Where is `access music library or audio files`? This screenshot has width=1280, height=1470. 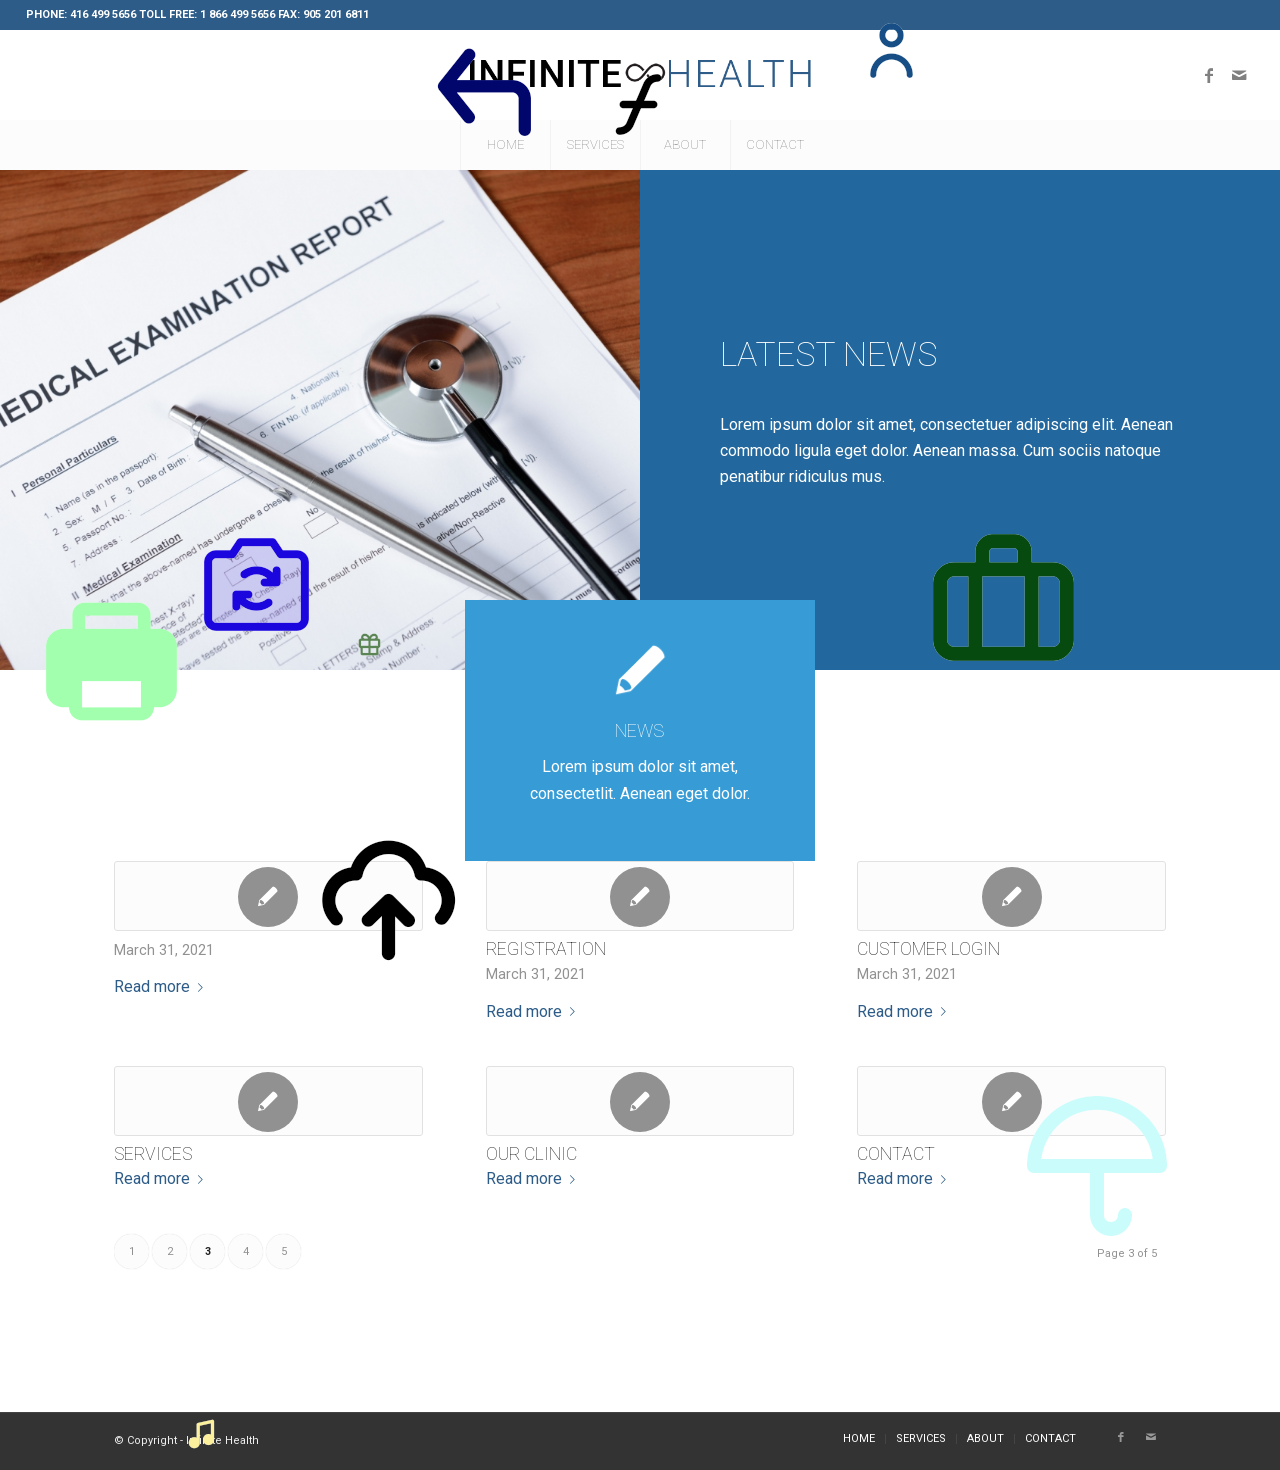 access music library or audio files is located at coordinates (203, 1434).